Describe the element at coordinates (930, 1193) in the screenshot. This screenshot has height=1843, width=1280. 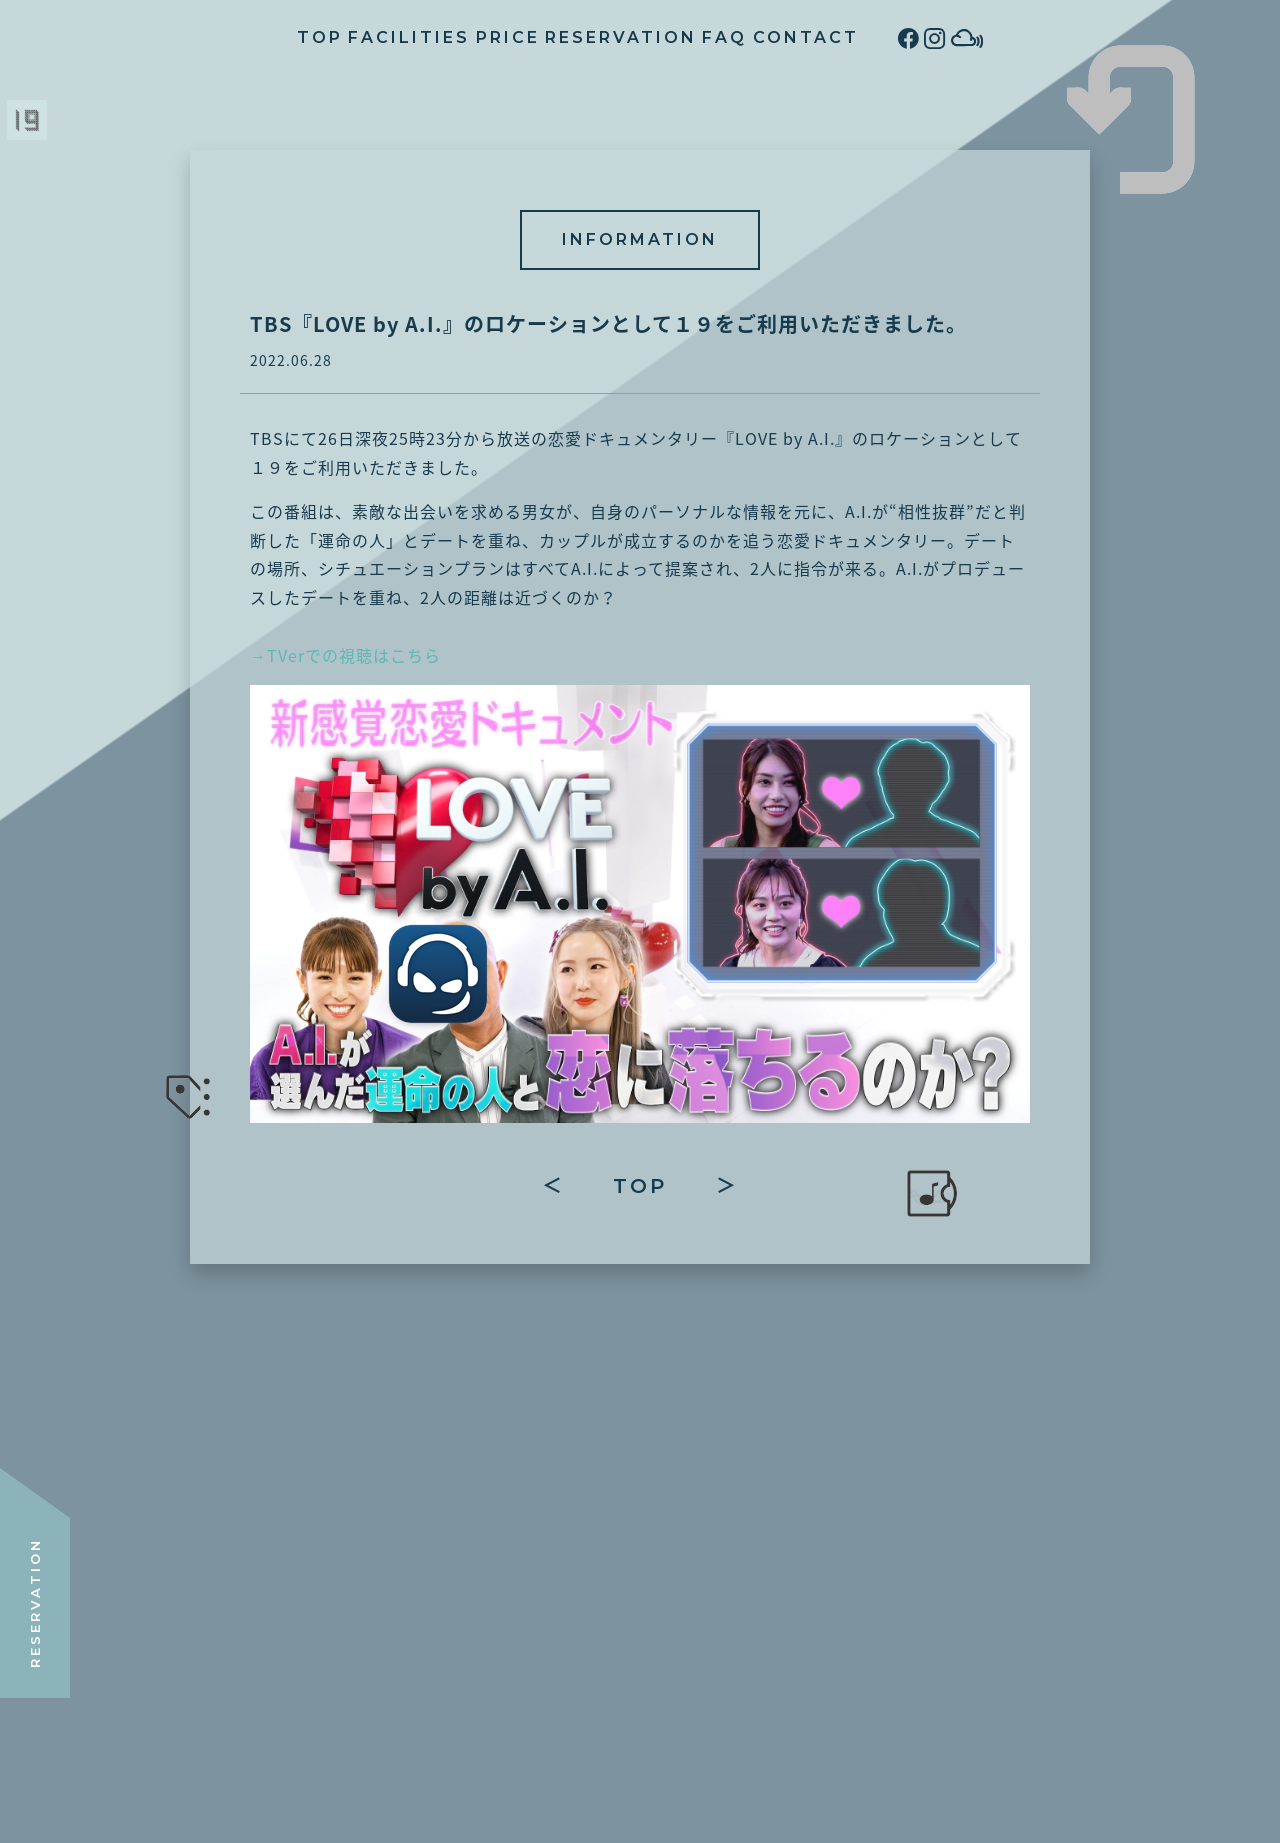
I see `open elisa music player` at that location.